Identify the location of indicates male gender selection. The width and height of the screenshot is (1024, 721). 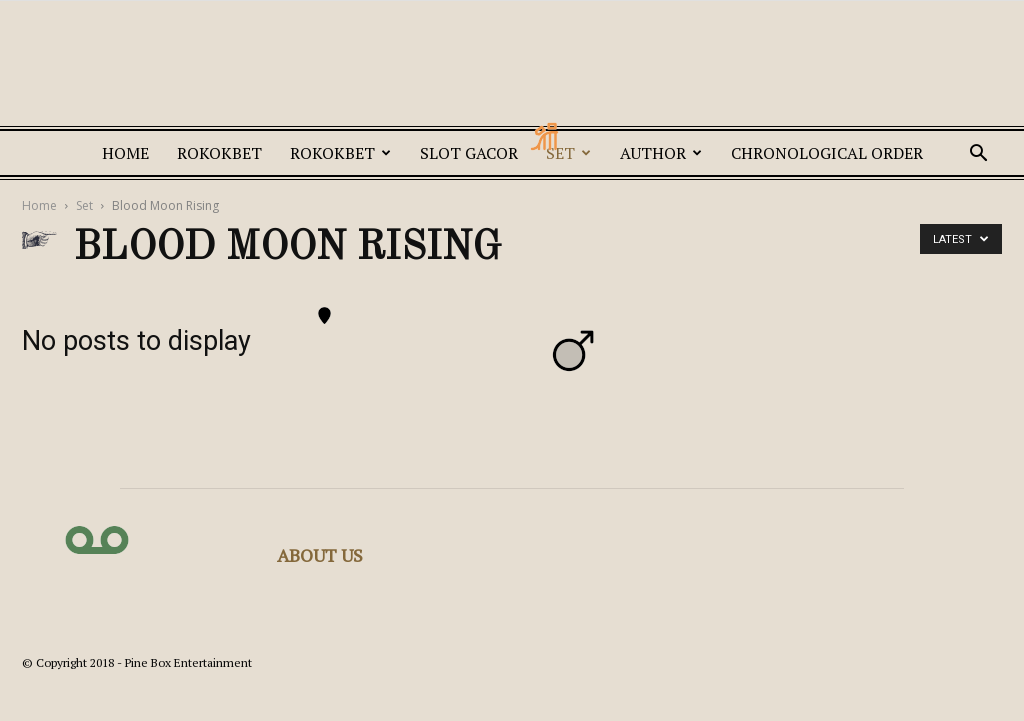
(574, 350).